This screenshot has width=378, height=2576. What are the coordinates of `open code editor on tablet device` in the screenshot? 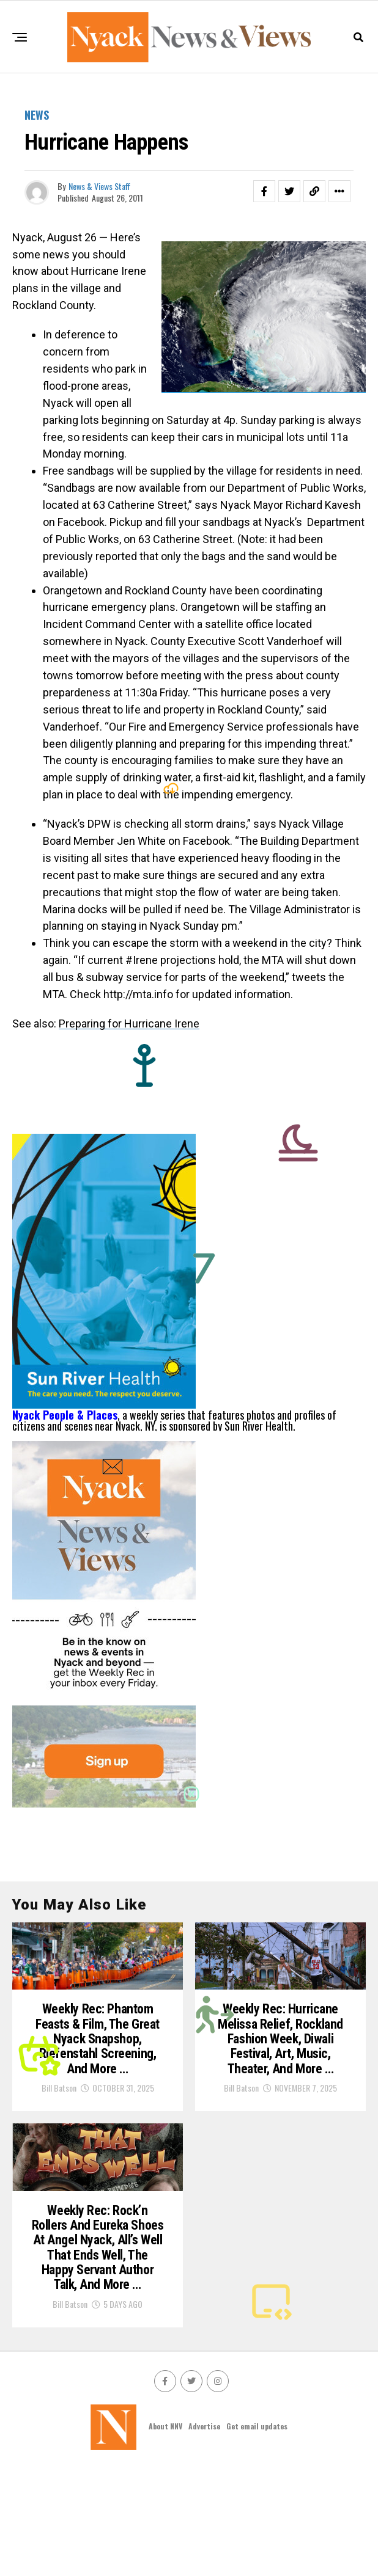 It's located at (271, 2301).